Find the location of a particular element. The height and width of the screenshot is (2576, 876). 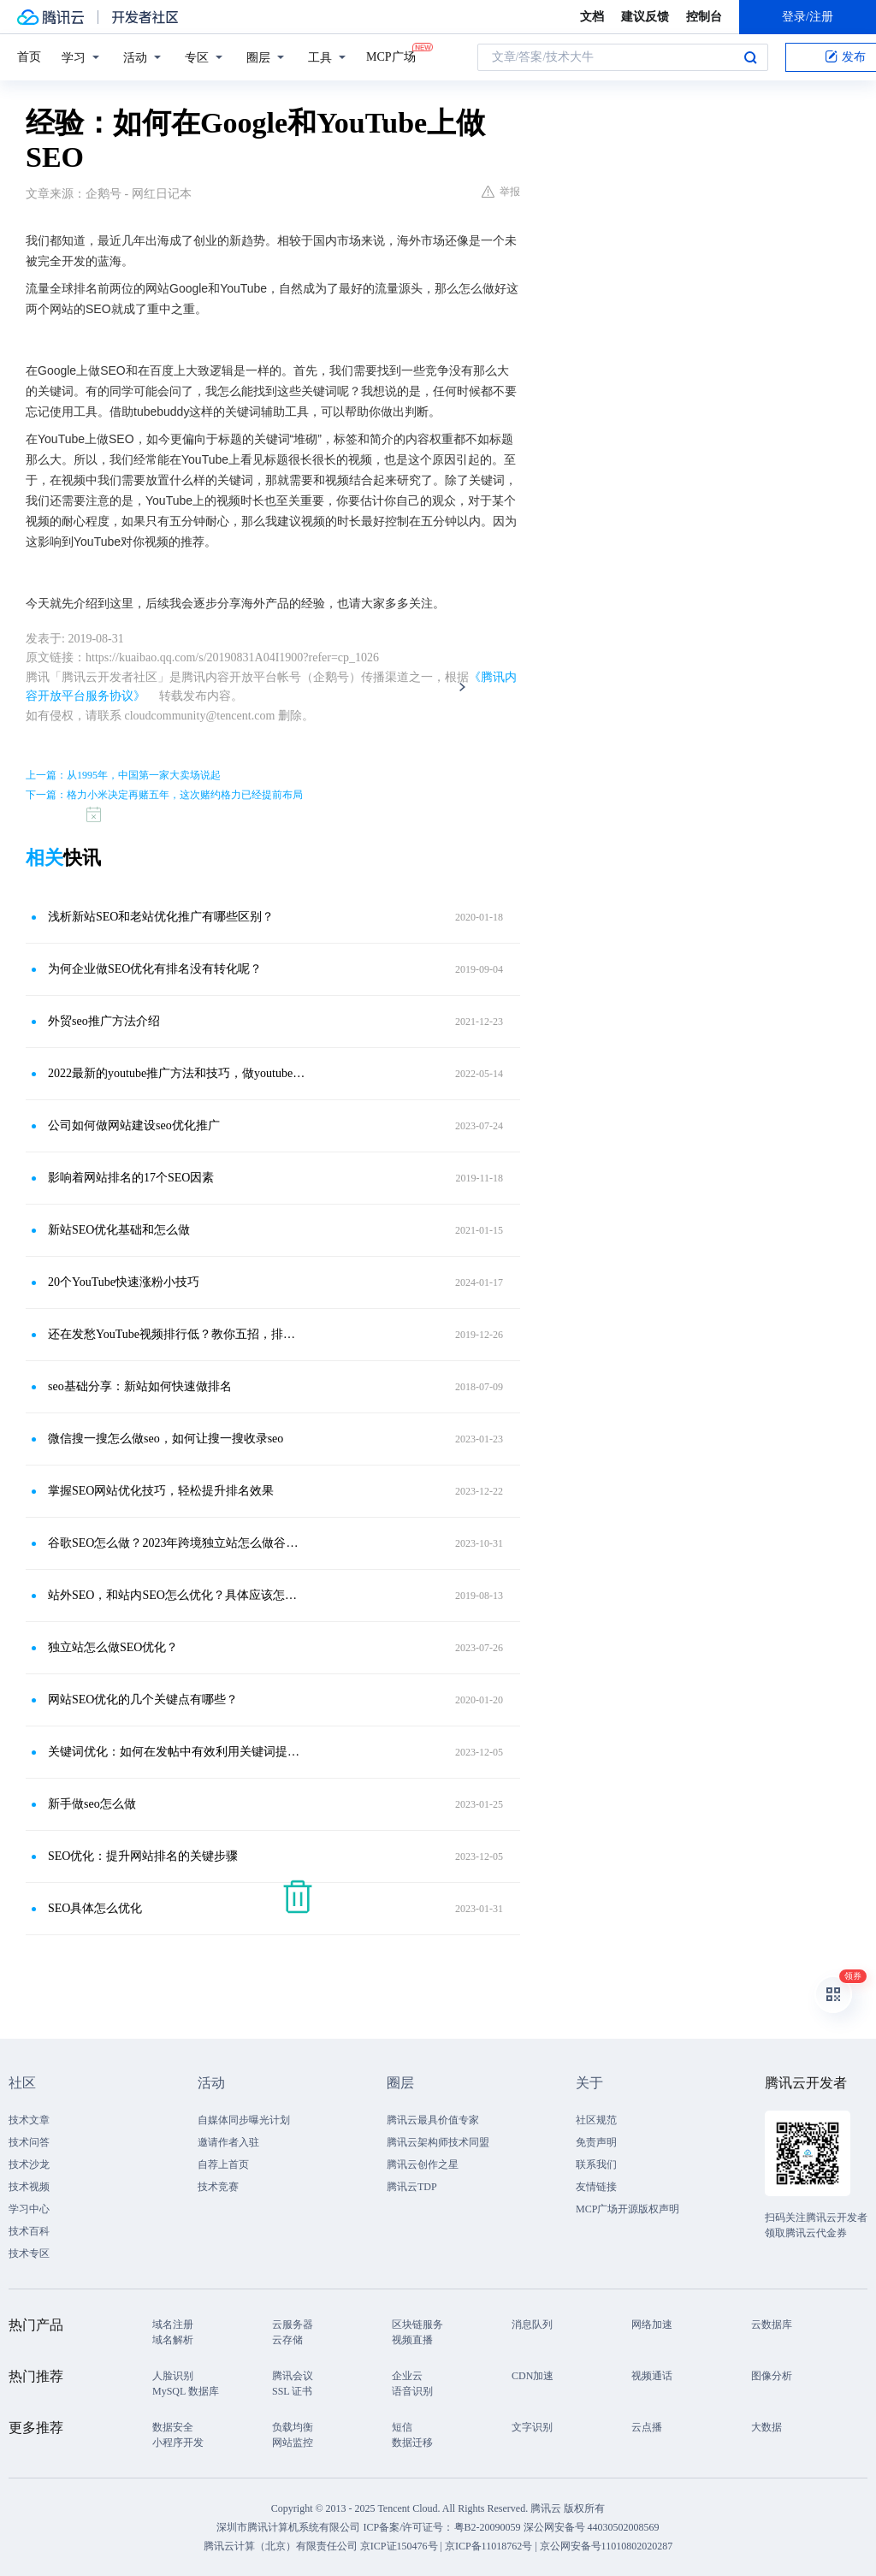

delete selected item is located at coordinates (298, 1897).